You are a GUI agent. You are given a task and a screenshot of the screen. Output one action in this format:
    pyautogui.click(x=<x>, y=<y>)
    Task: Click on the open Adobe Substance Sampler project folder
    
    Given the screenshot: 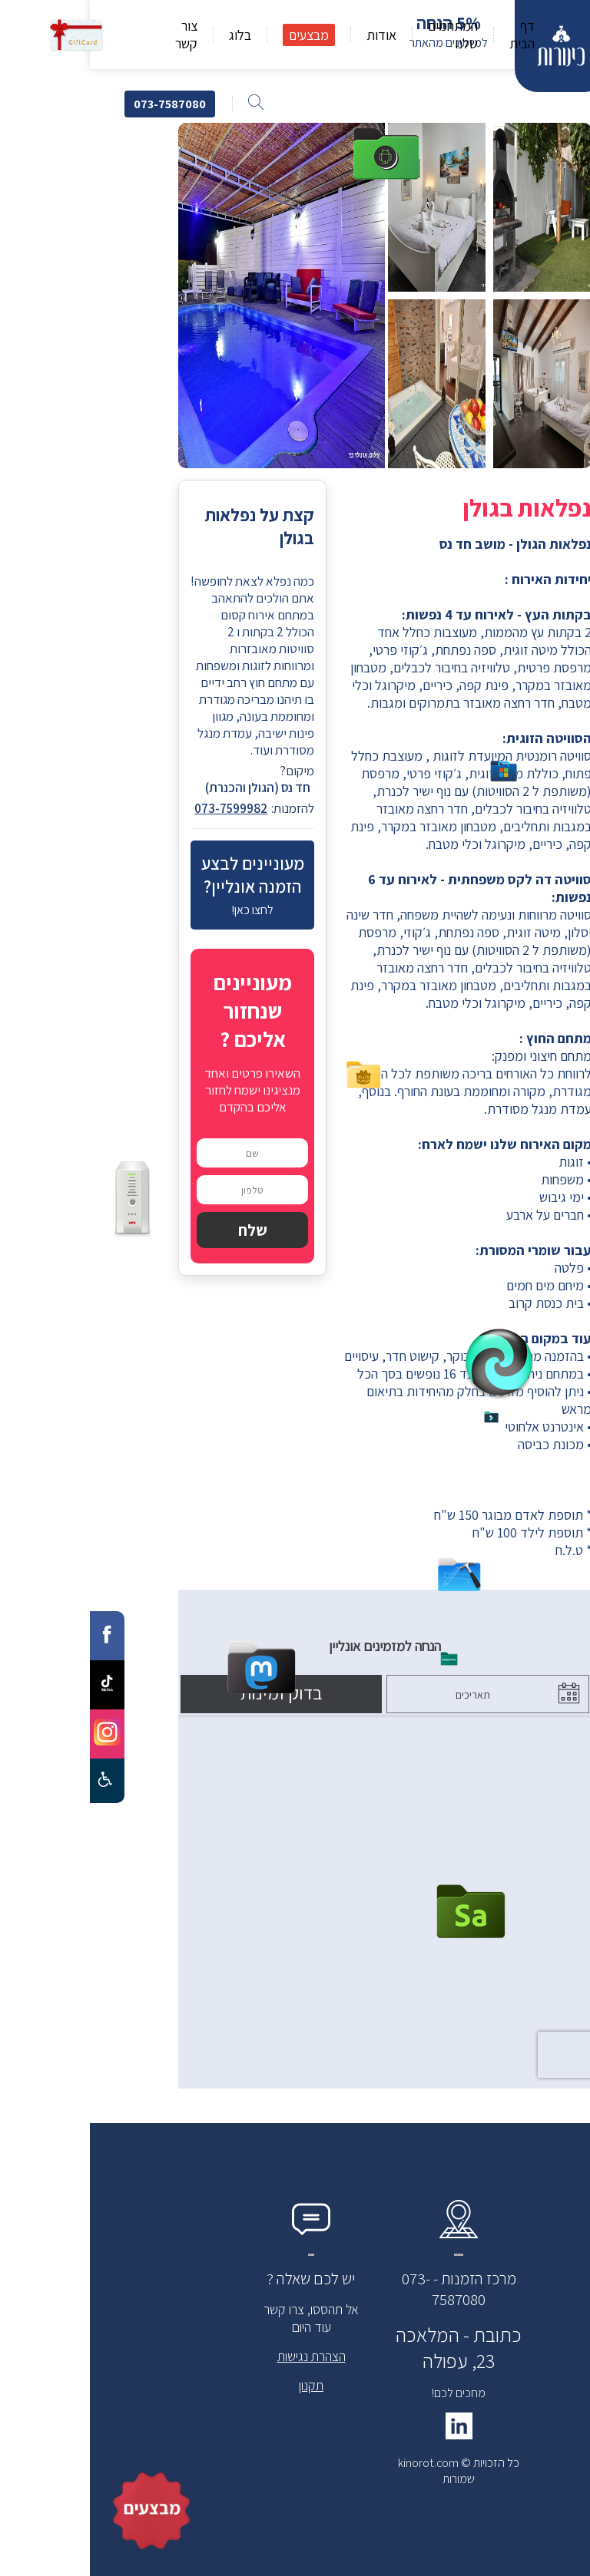 What is the action you would take?
    pyautogui.click(x=470, y=1913)
    